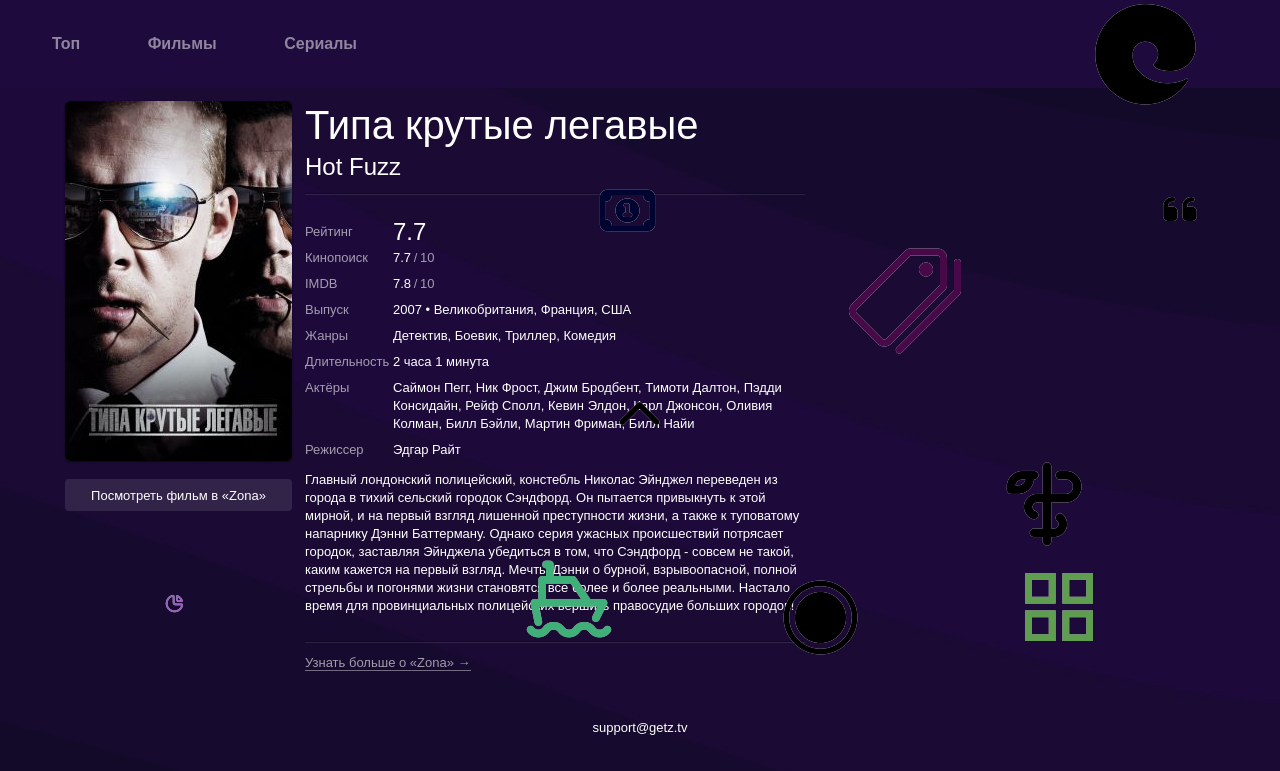 The width and height of the screenshot is (1280, 771). I want to click on switch to grid view, so click(1059, 607).